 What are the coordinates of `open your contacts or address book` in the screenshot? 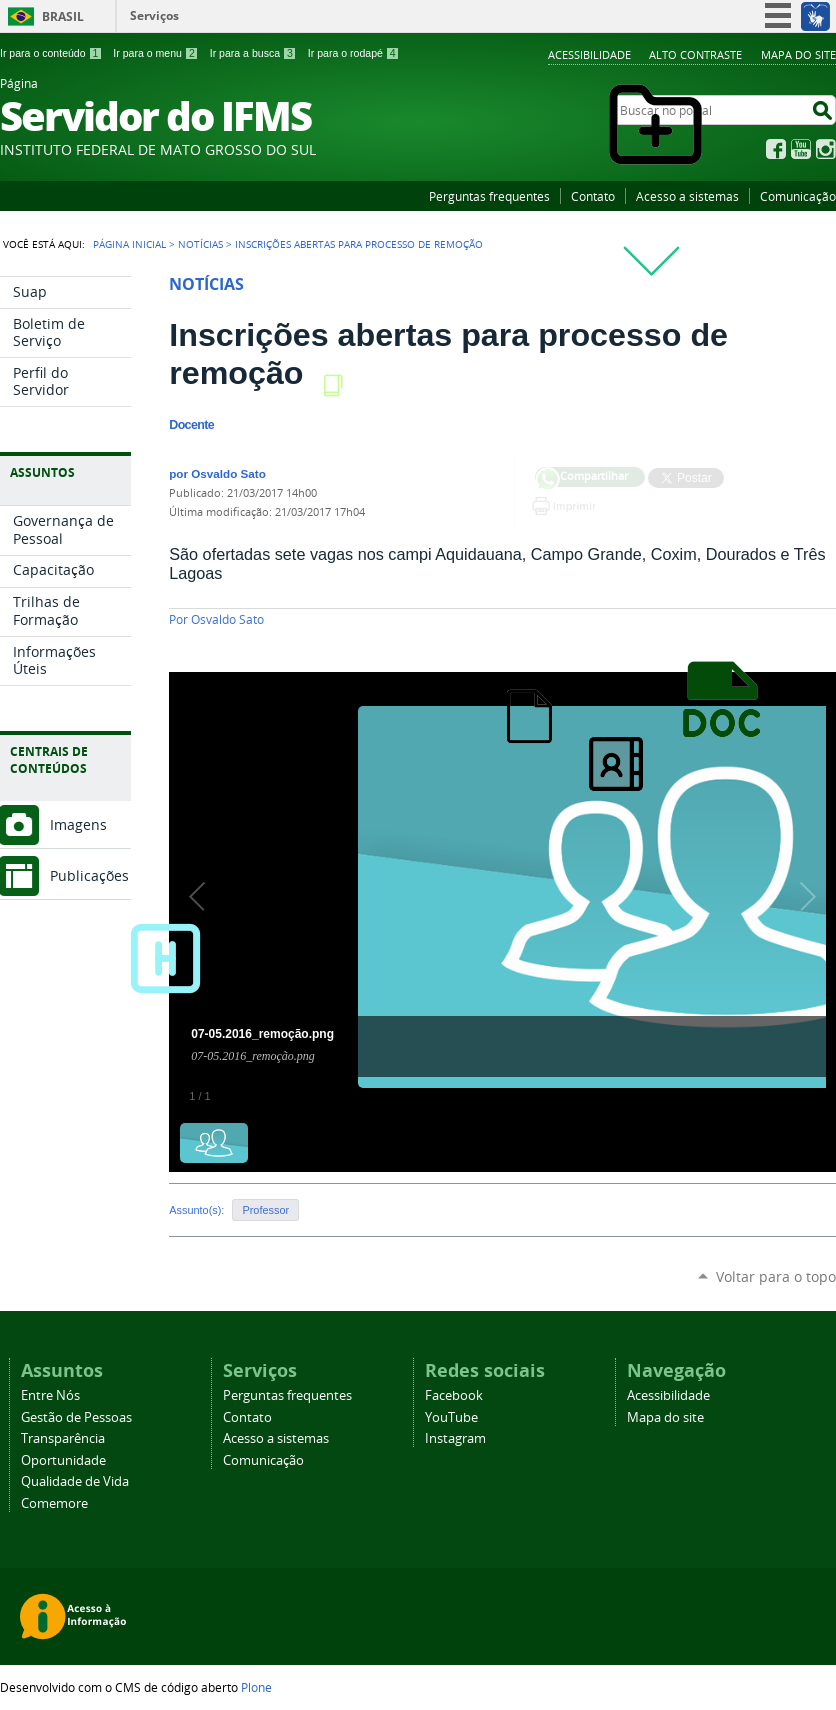 It's located at (616, 764).